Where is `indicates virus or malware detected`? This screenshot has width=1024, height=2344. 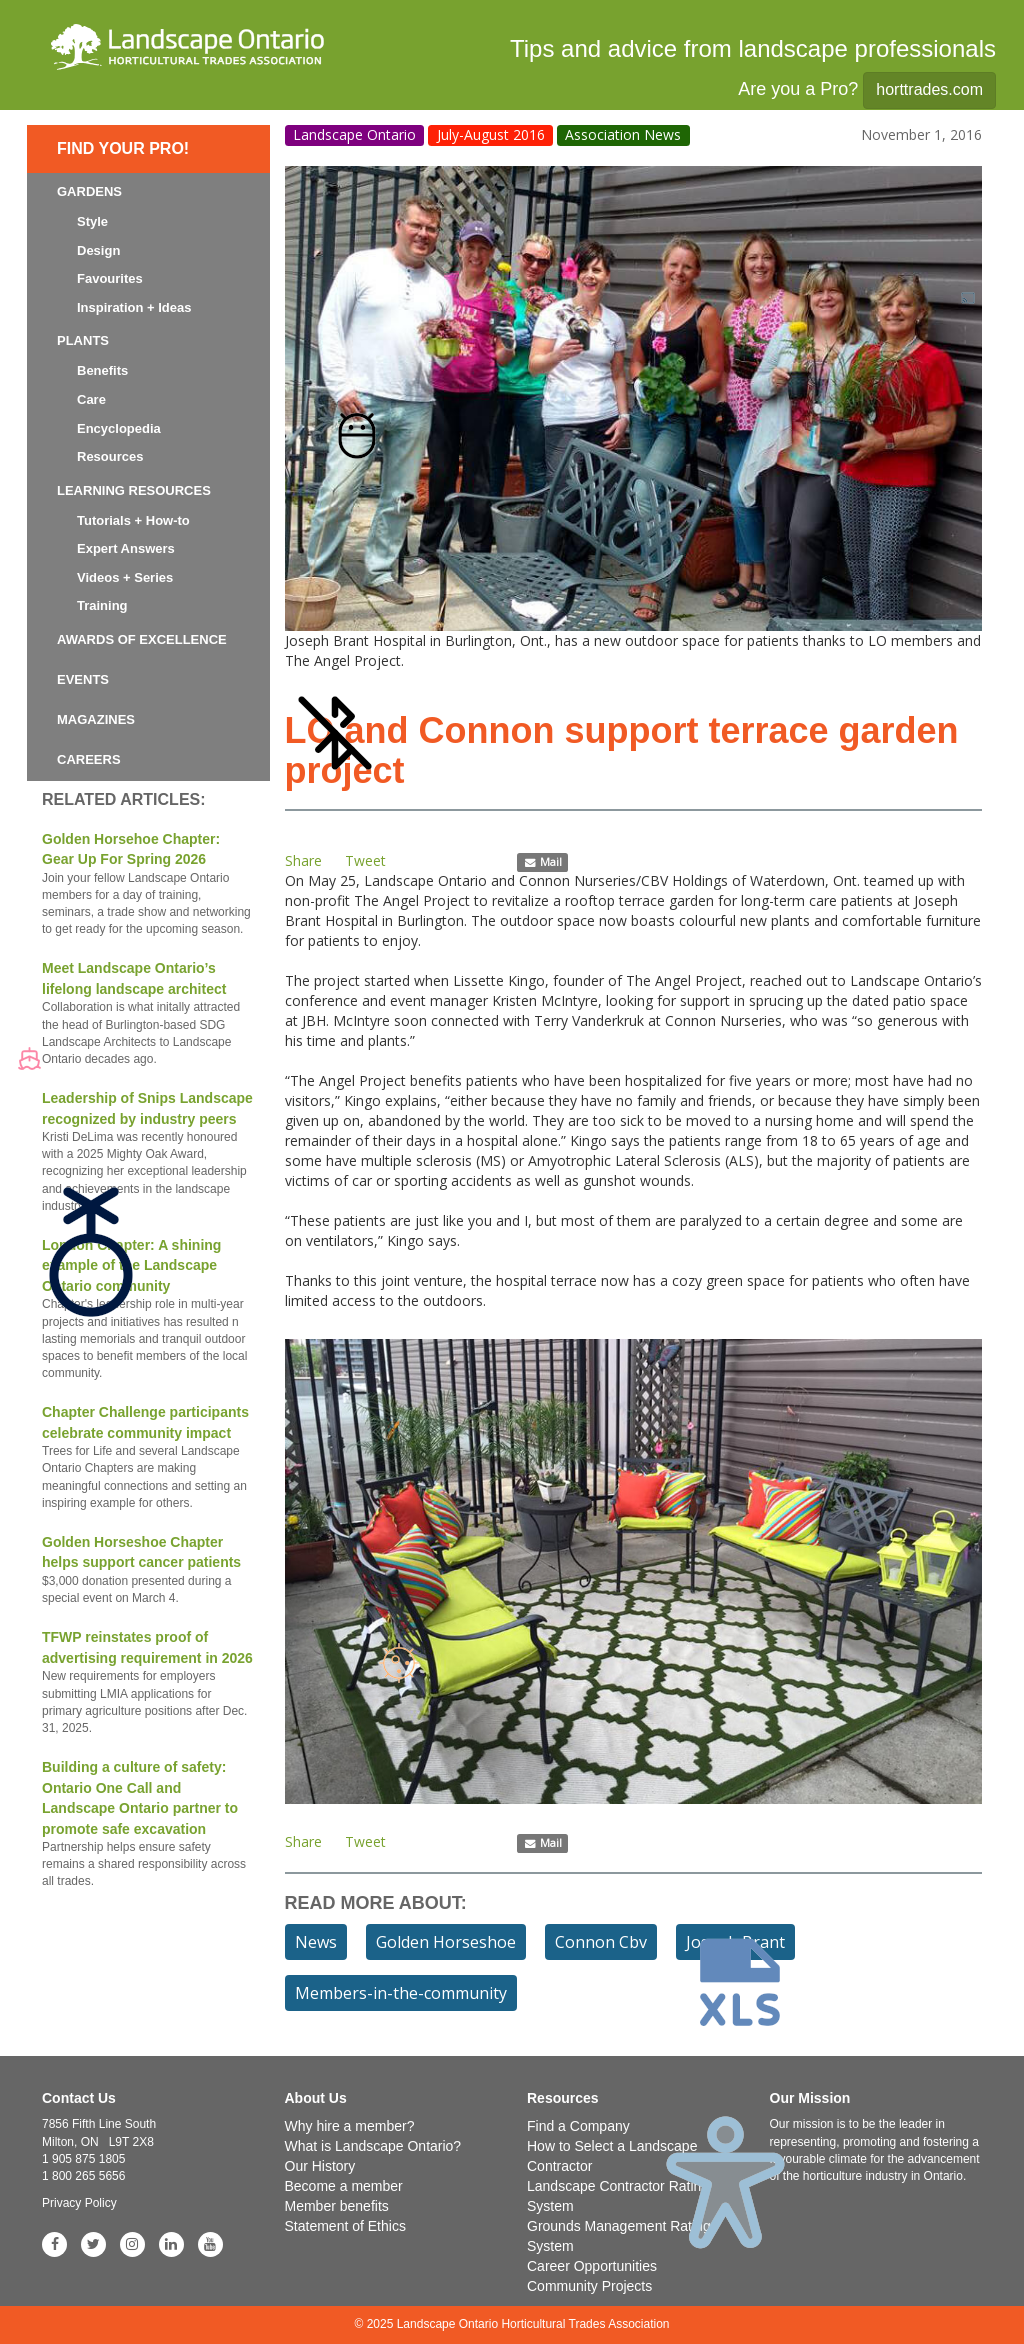
indicates virus or malware detected is located at coordinates (399, 1663).